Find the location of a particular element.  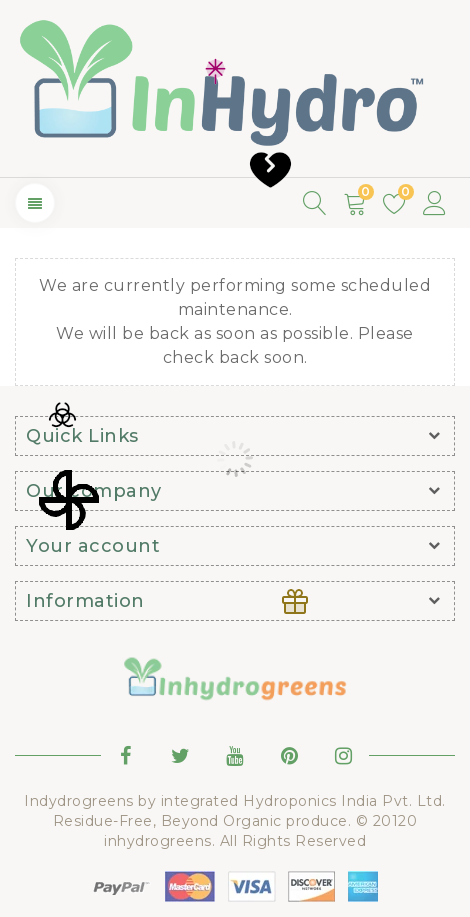

unlike or remove from favorites is located at coordinates (270, 168).